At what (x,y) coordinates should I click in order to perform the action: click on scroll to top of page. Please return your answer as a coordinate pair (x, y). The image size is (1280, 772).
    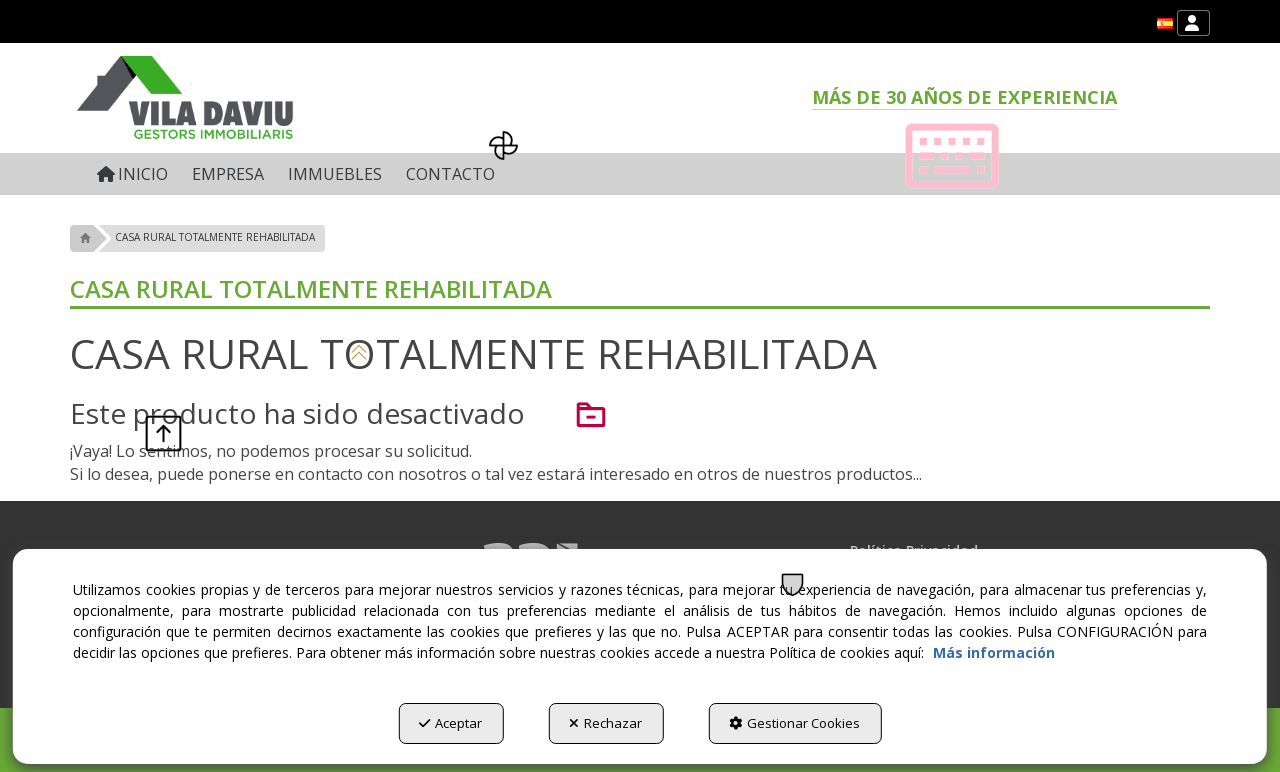
    Looking at the image, I should click on (359, 353).